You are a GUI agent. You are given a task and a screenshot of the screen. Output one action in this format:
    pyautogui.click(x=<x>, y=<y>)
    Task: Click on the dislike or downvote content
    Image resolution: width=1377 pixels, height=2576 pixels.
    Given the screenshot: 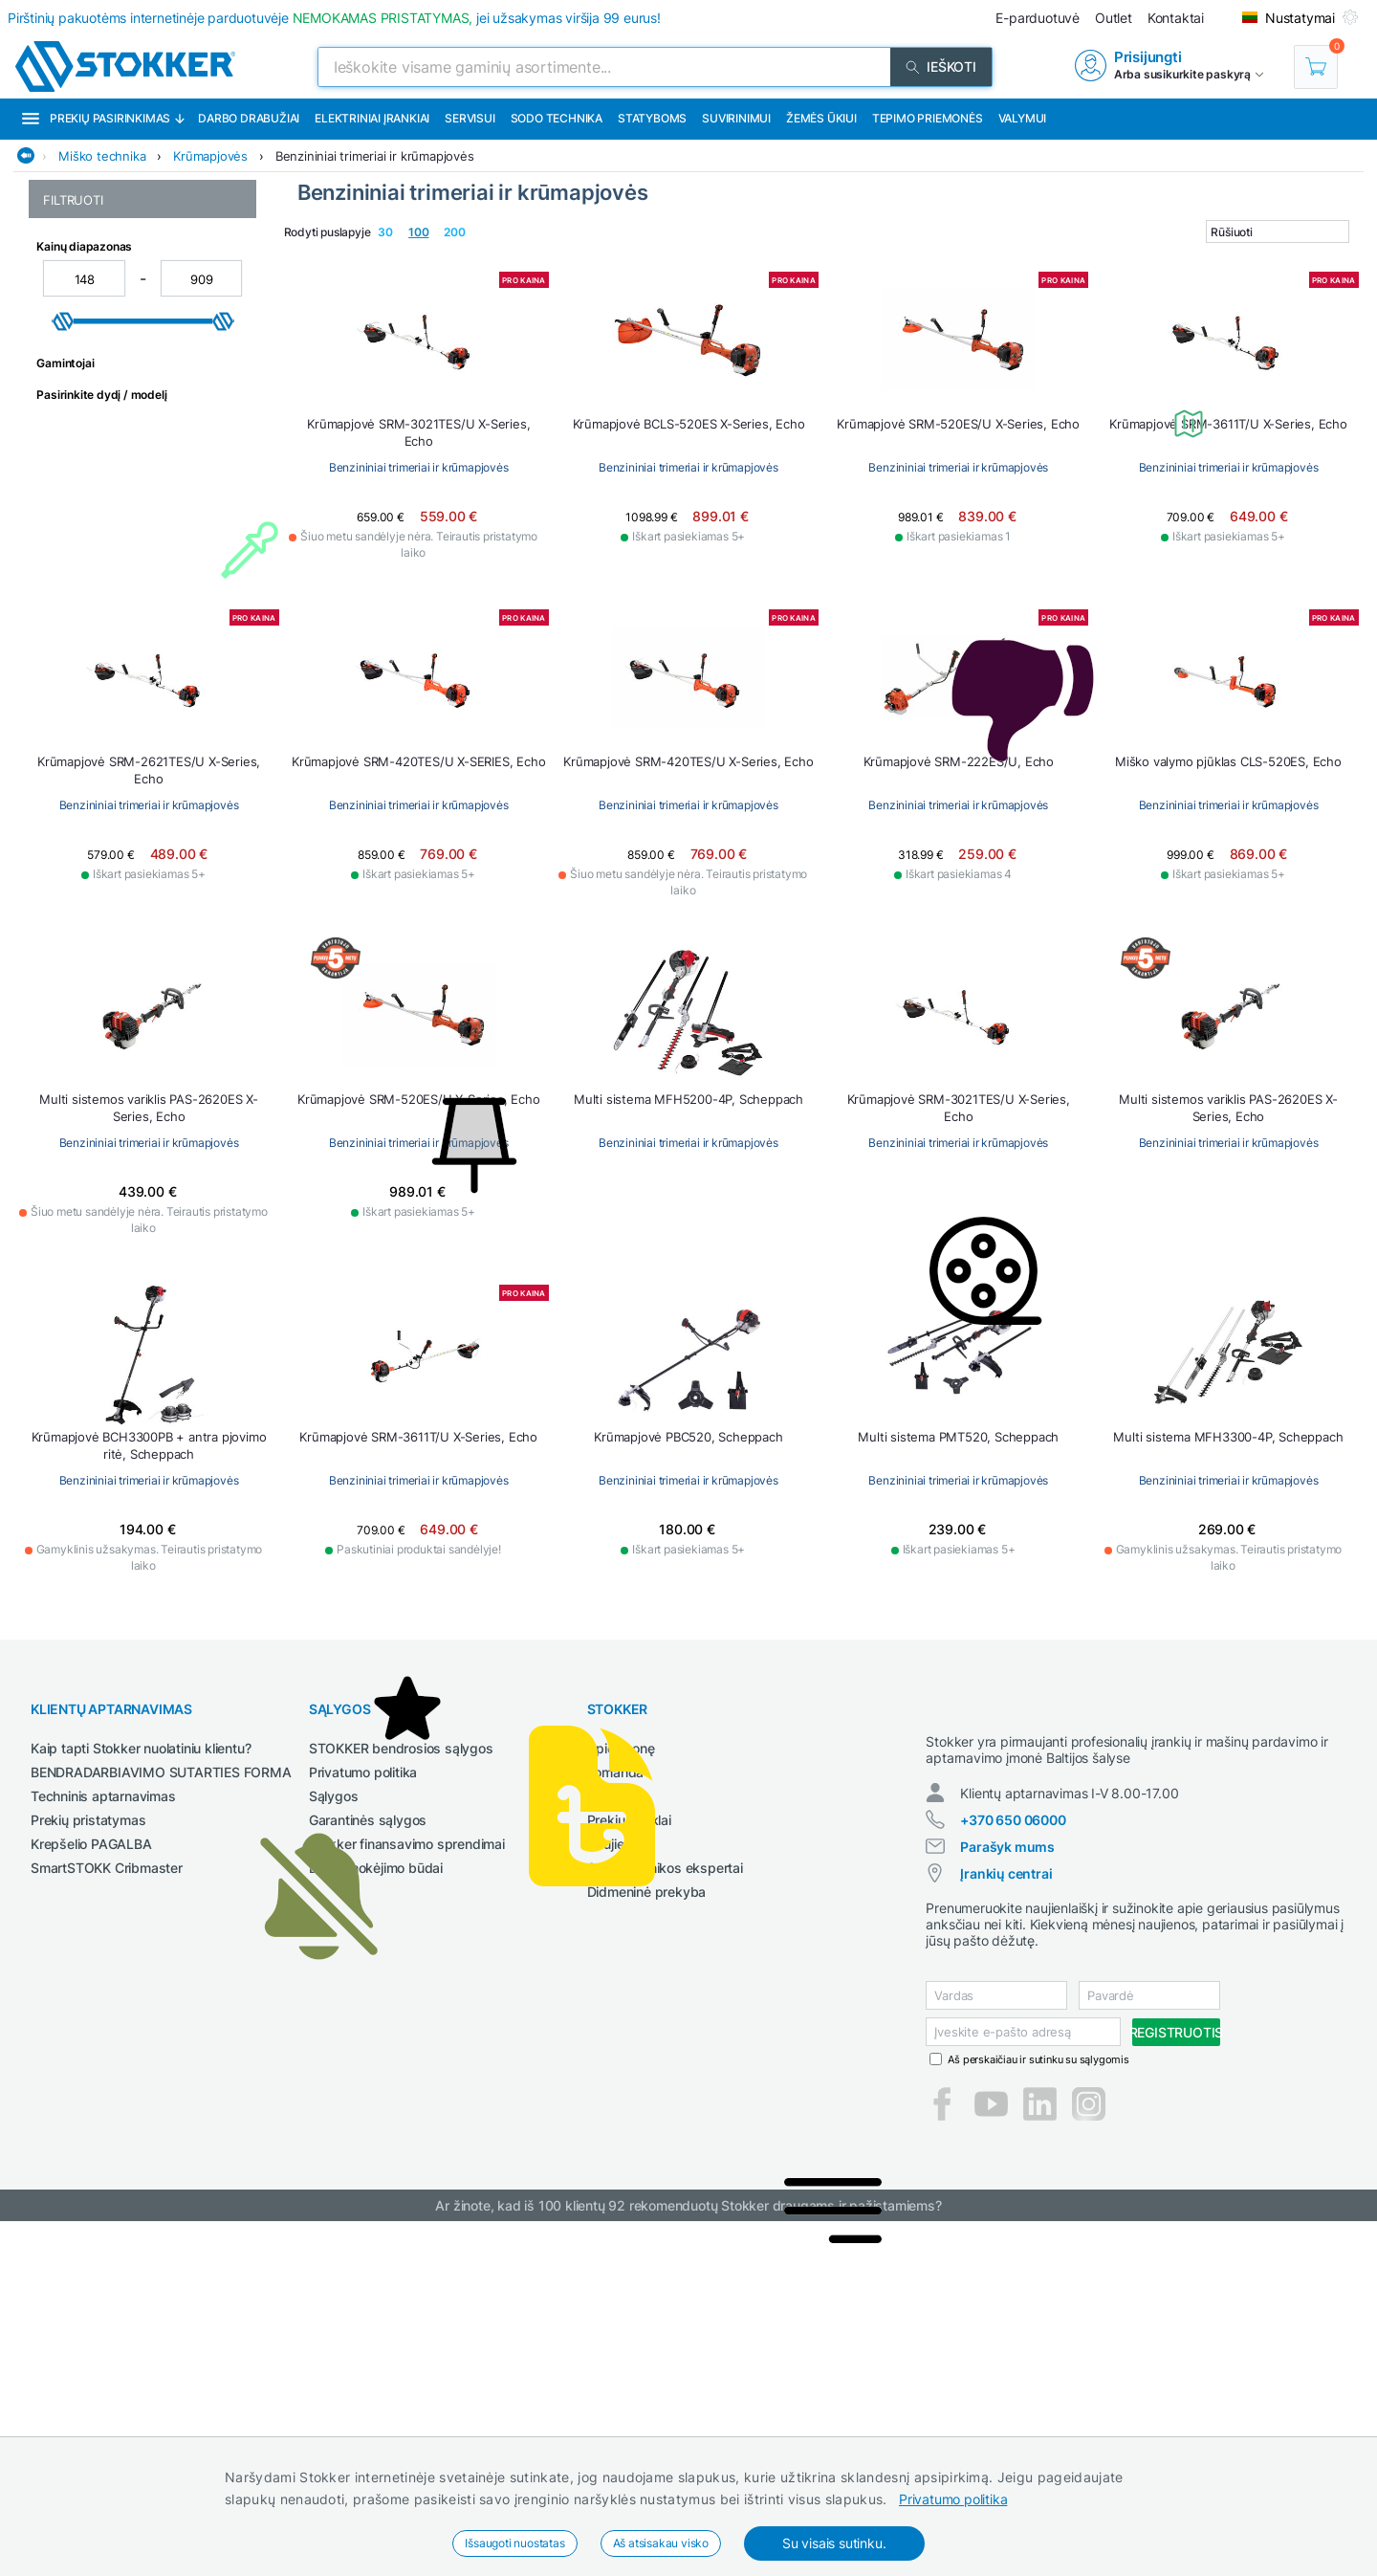 What is the action you would take?
    pyautogui.click(x=1022, y=694)
    